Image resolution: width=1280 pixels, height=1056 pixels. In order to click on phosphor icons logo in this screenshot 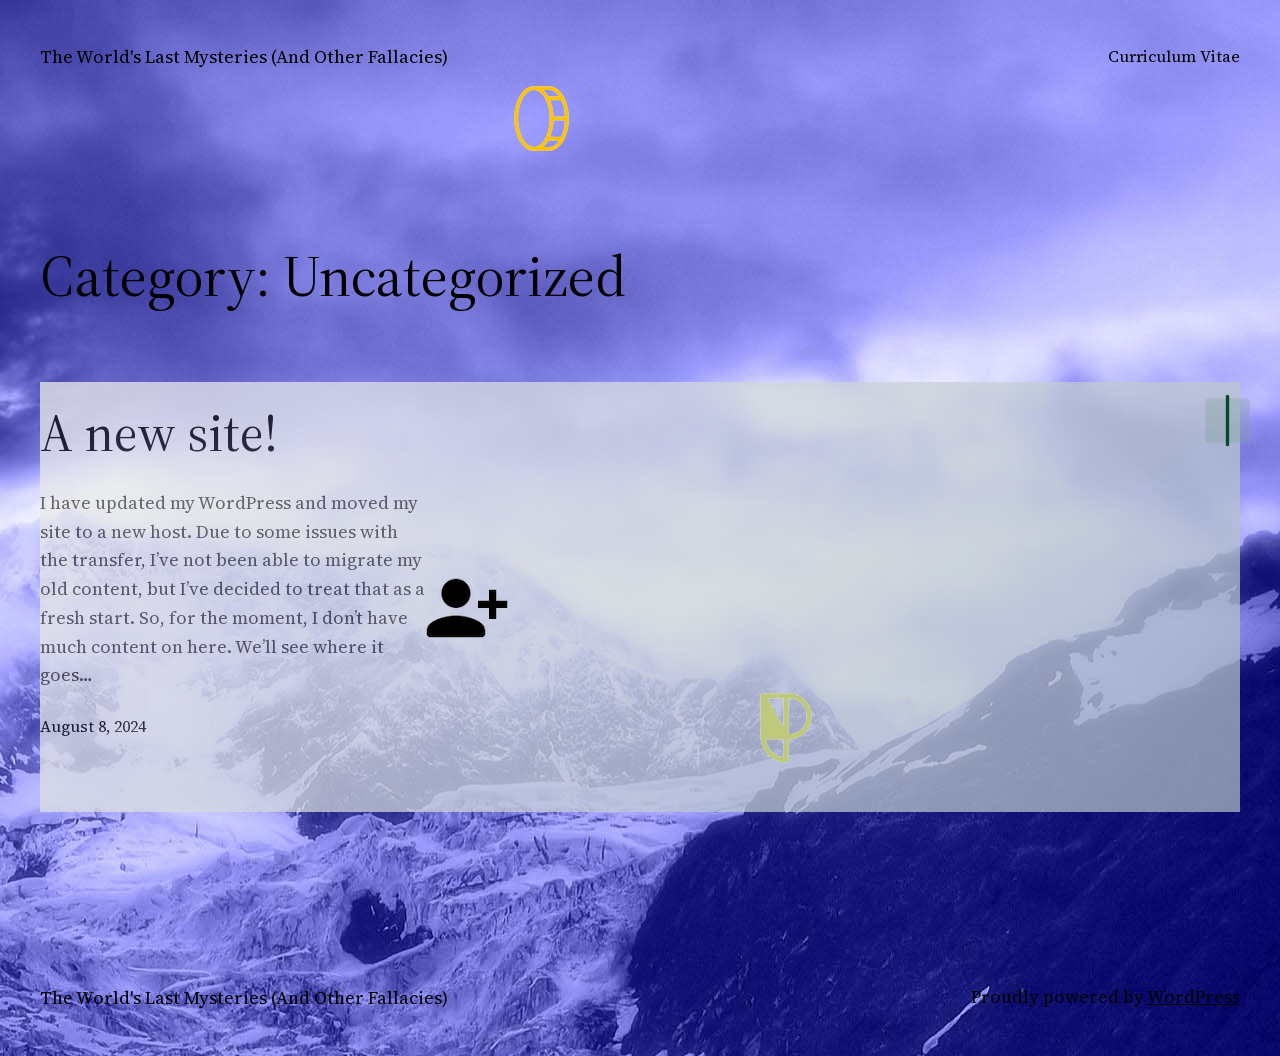, I will do `click(781, 724)`.